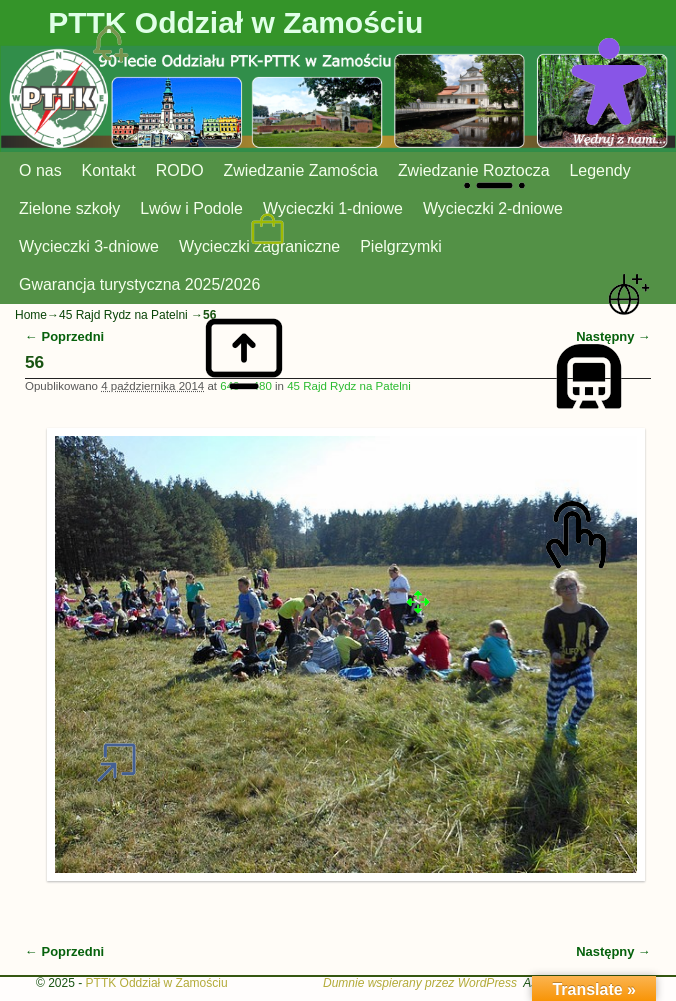  Describe the element at coordinates (576, 536) in the screenshot. I see `tap to interact with this element` at that location.